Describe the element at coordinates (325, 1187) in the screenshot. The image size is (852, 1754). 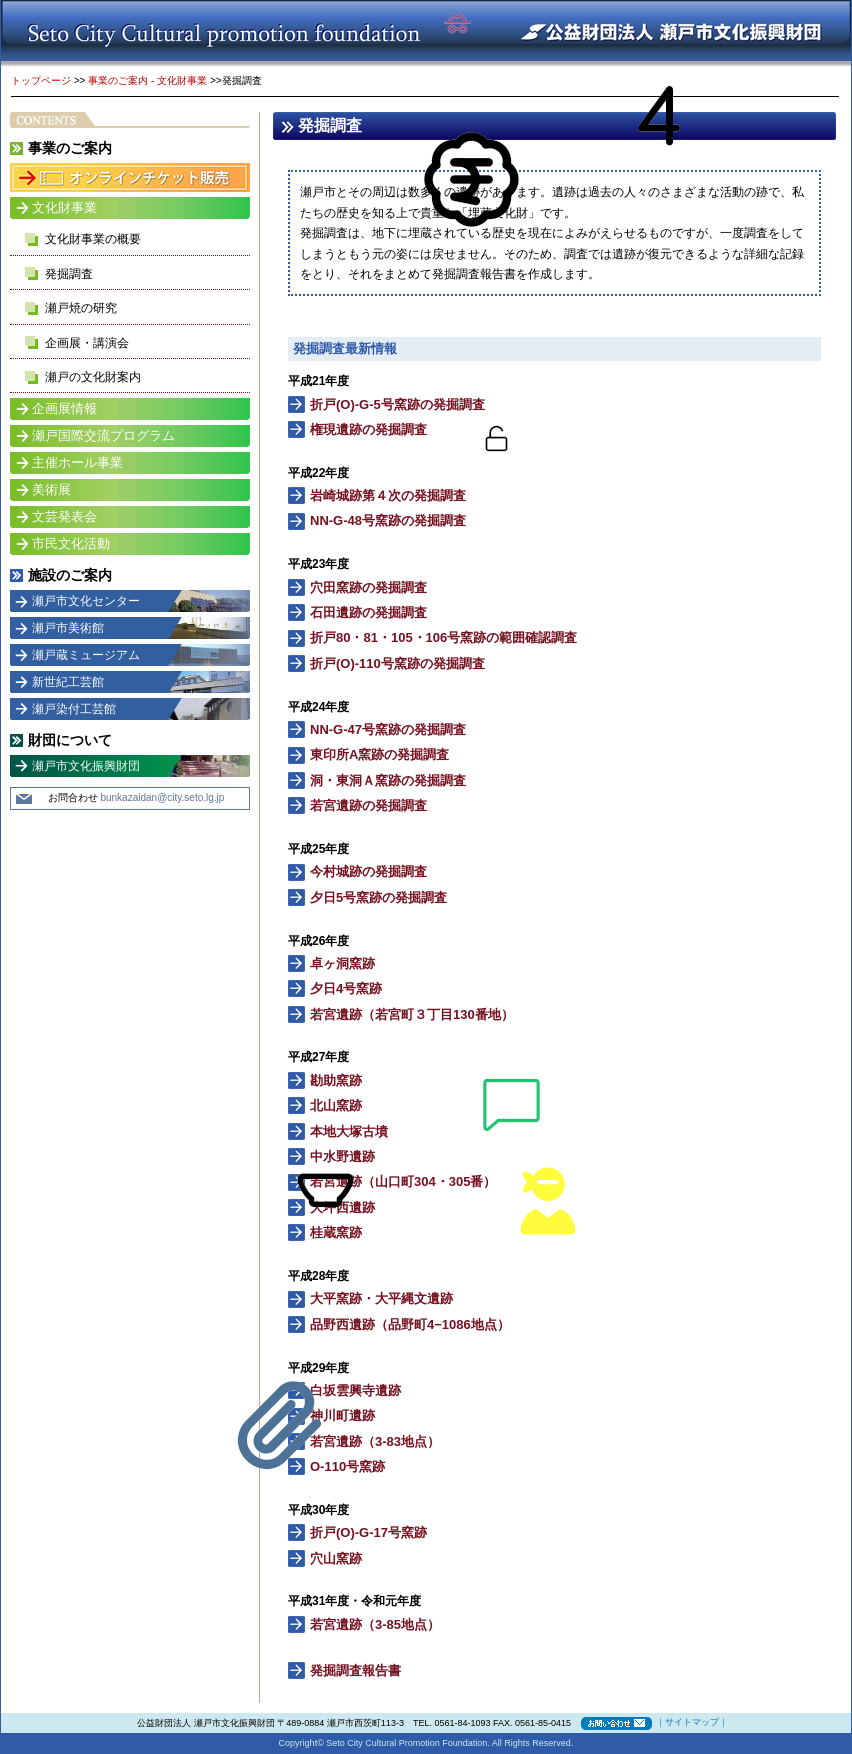
I see `access food or recipe features` at that location.